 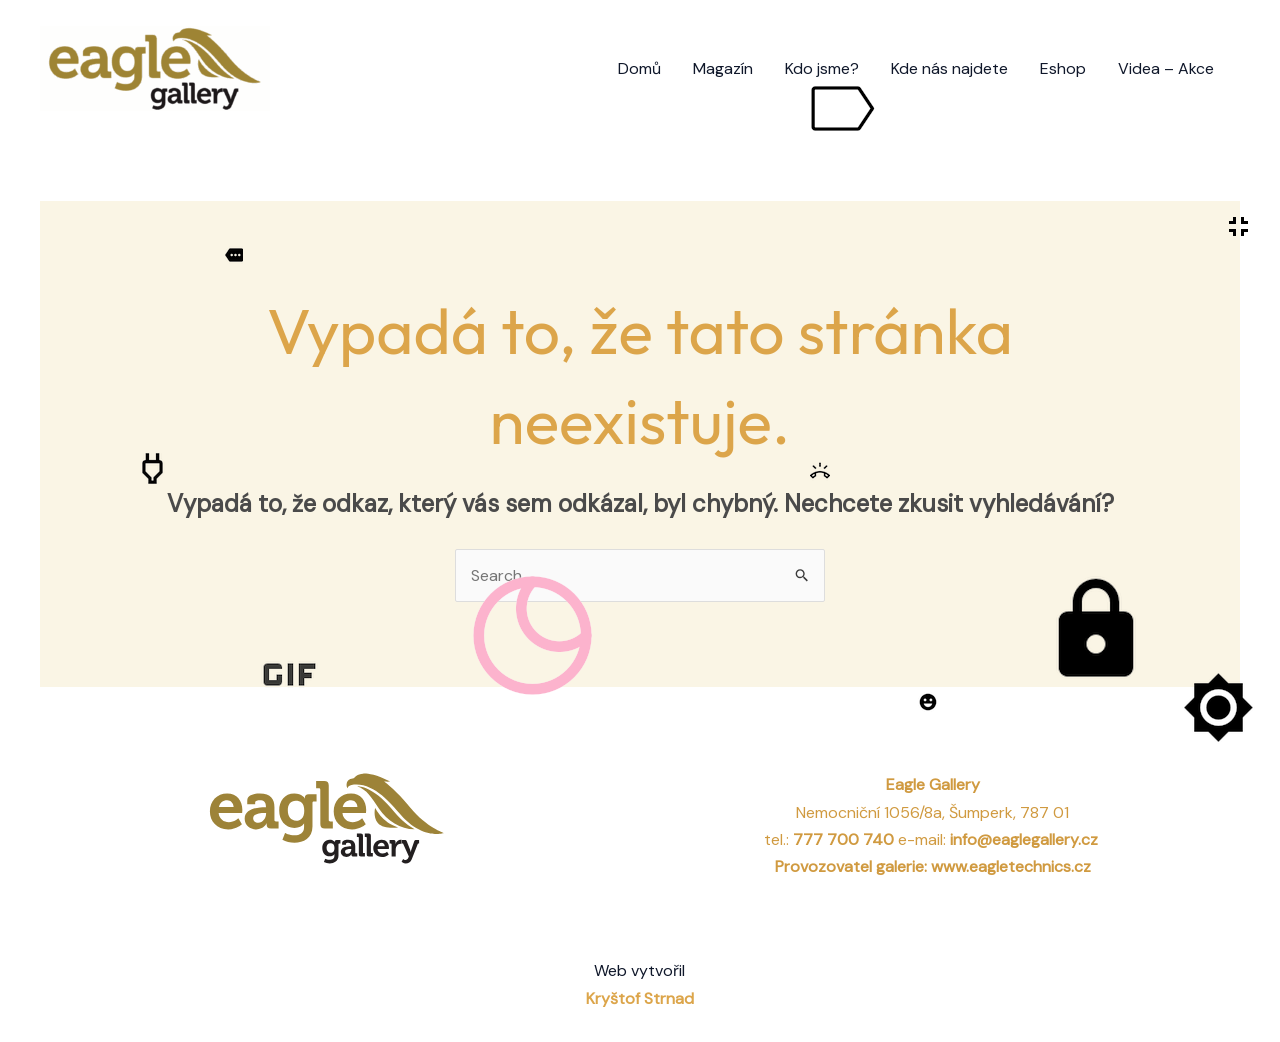 What do you see at coordinates (928, 702) in the screenshot?
I see `open emoji picker` at bounding box center [928, 702].